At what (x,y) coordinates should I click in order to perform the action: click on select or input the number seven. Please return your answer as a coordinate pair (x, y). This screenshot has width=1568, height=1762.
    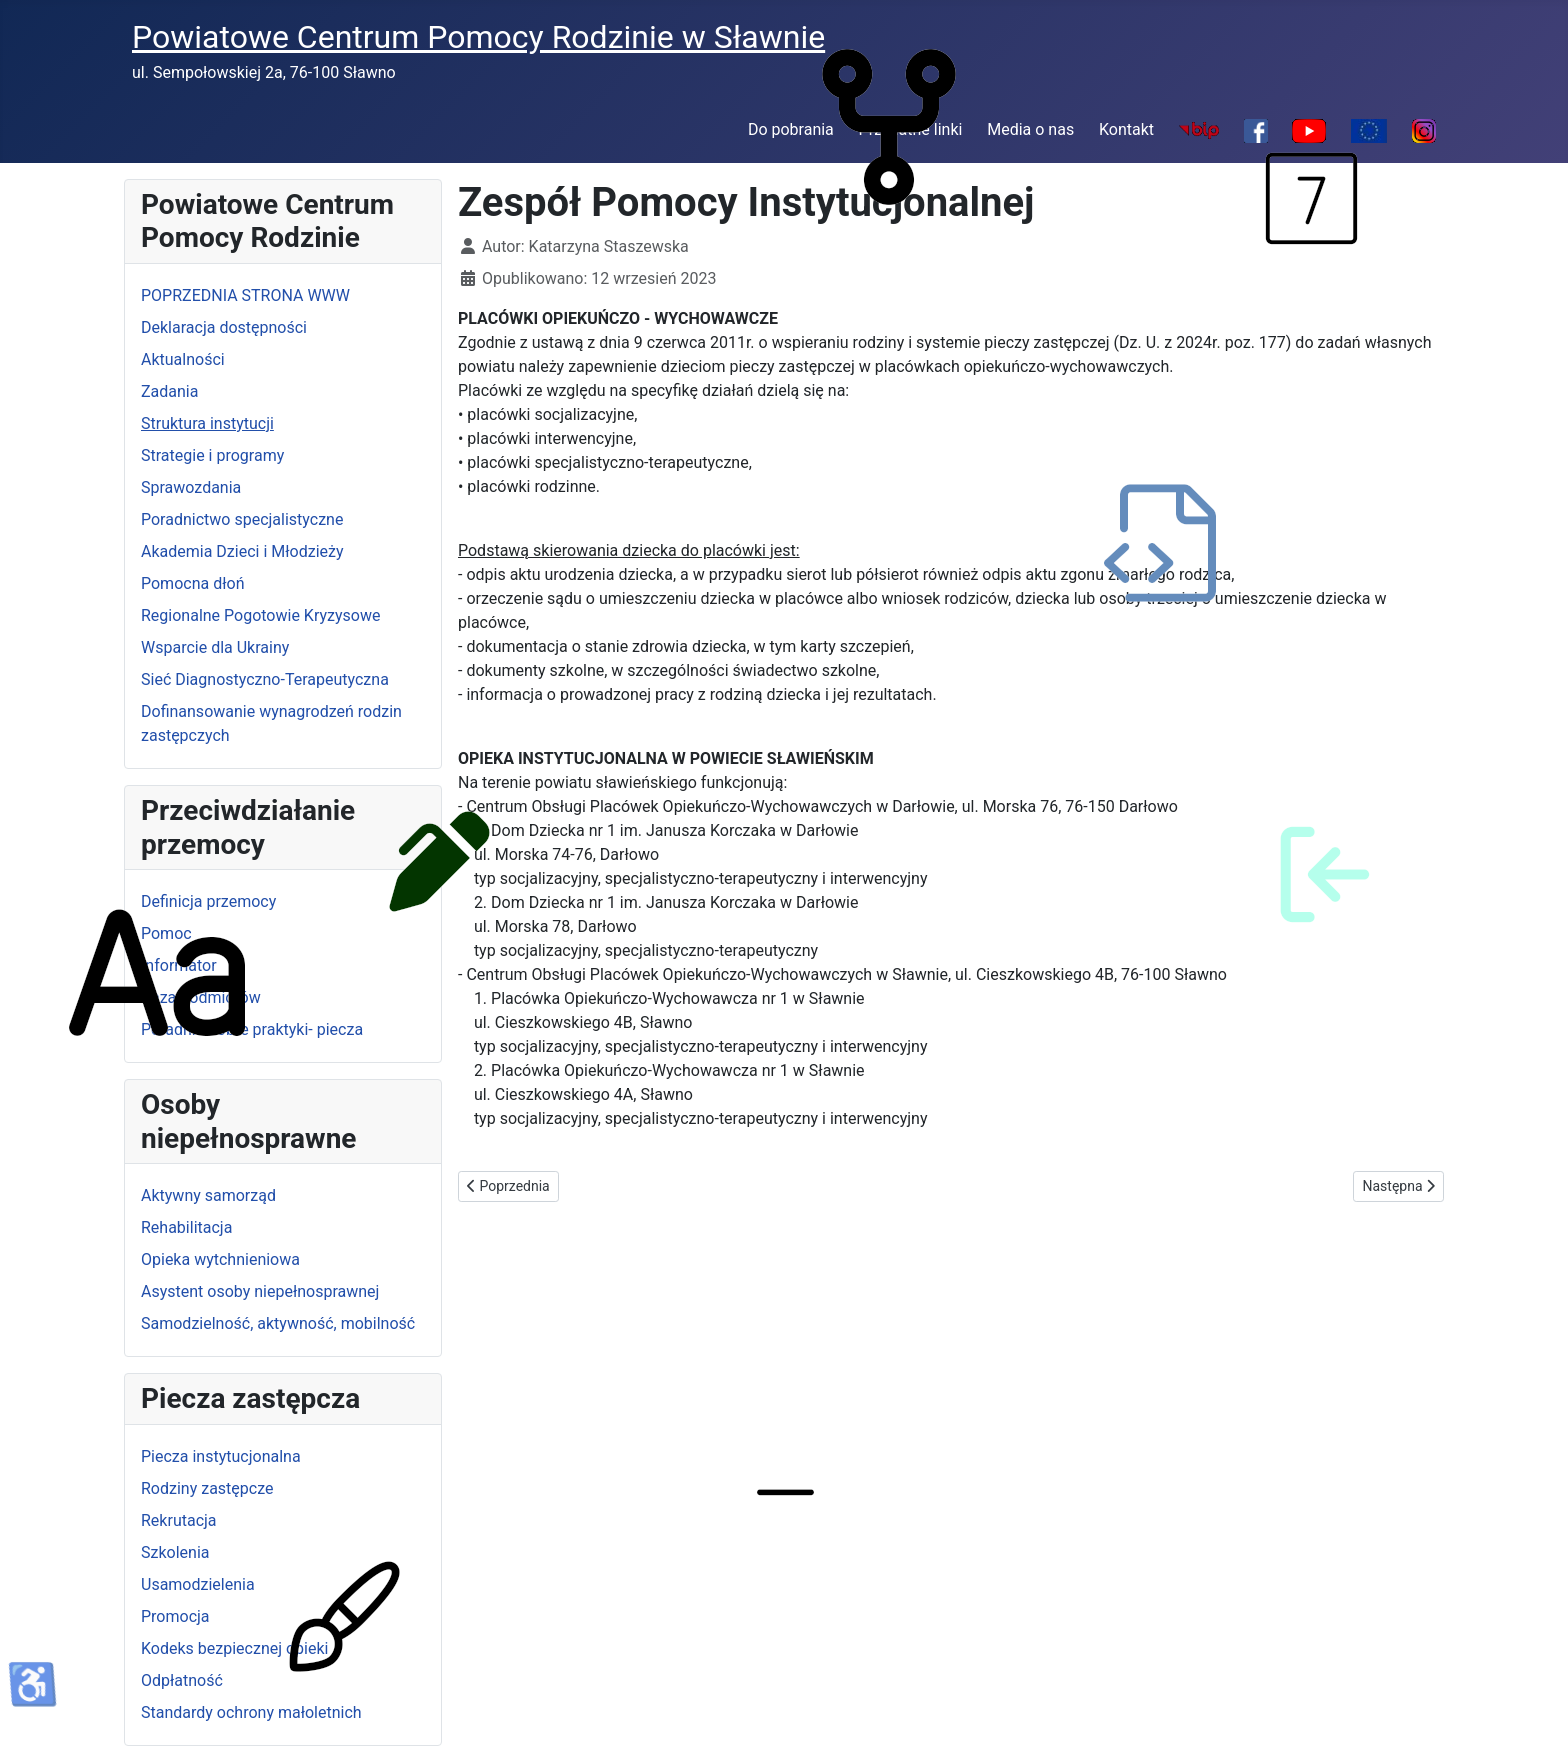
    Looking at the image, I should click on (1311, 198).